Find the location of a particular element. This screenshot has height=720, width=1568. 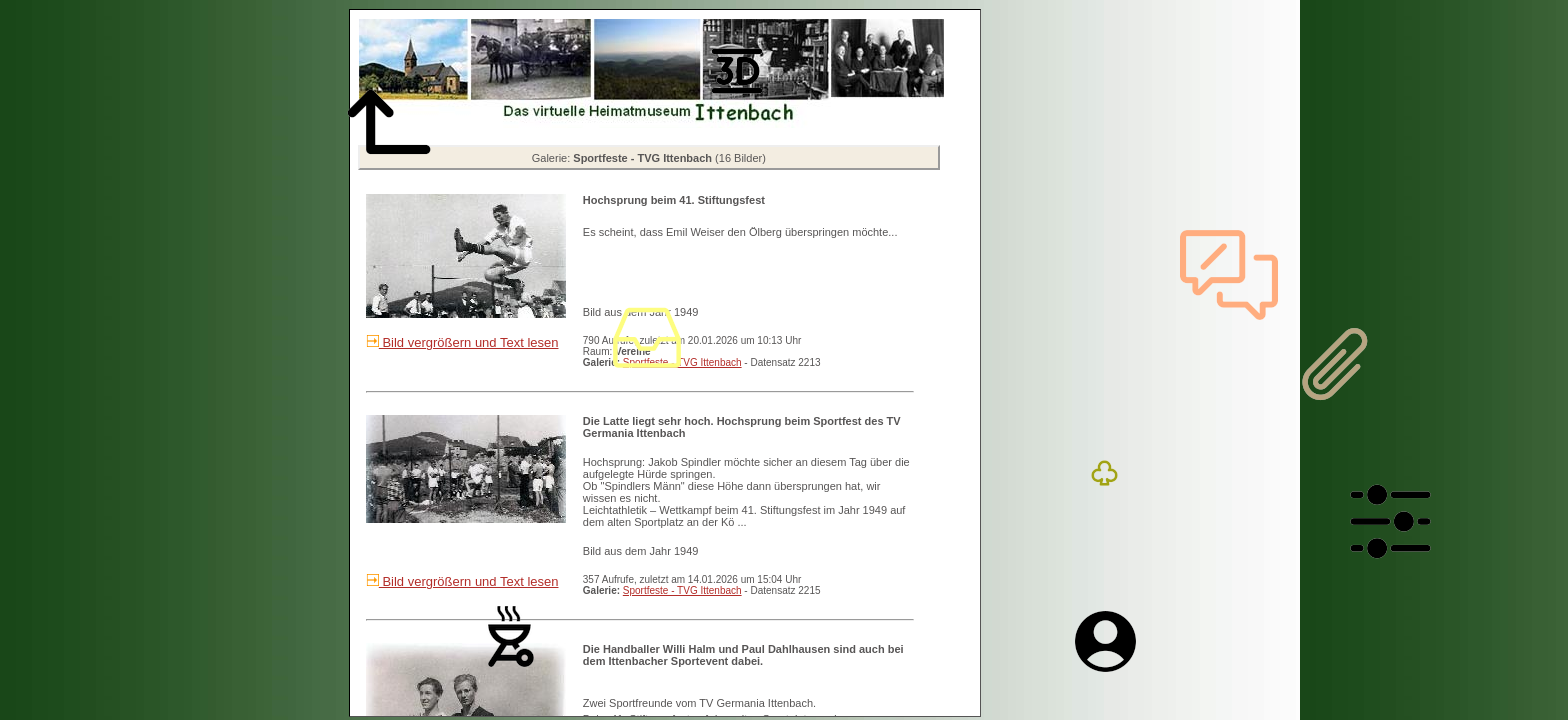

duplicate an existing discussion thread is located at coordinates (1229, 275).